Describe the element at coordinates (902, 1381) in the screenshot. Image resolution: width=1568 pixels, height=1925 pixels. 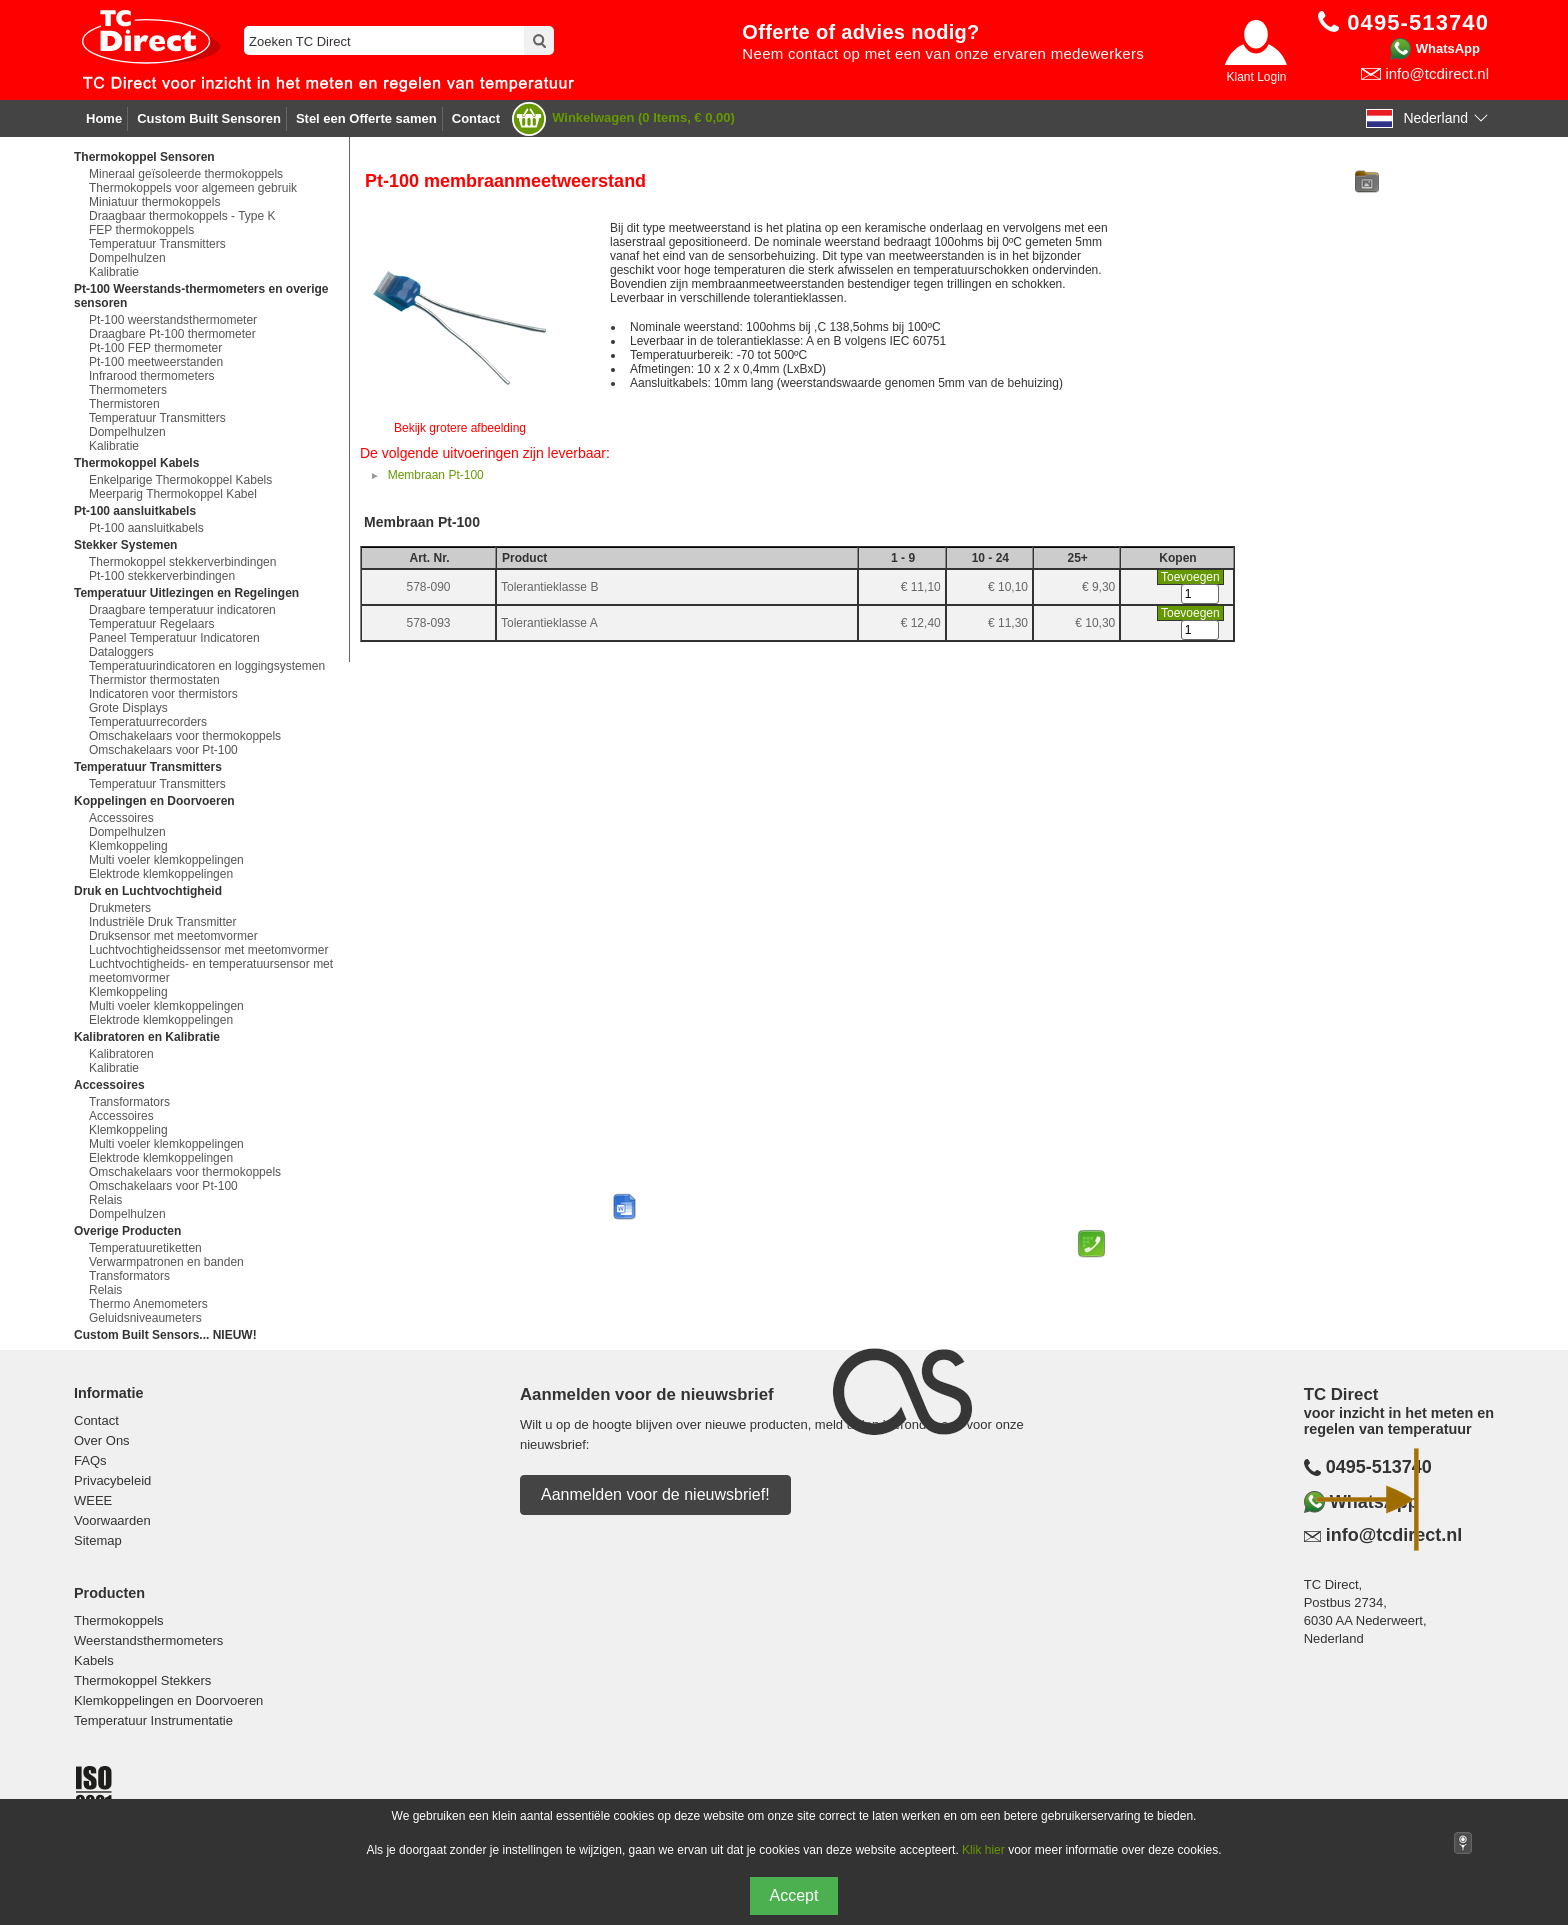
I see `connect your last.fm account` at that location.